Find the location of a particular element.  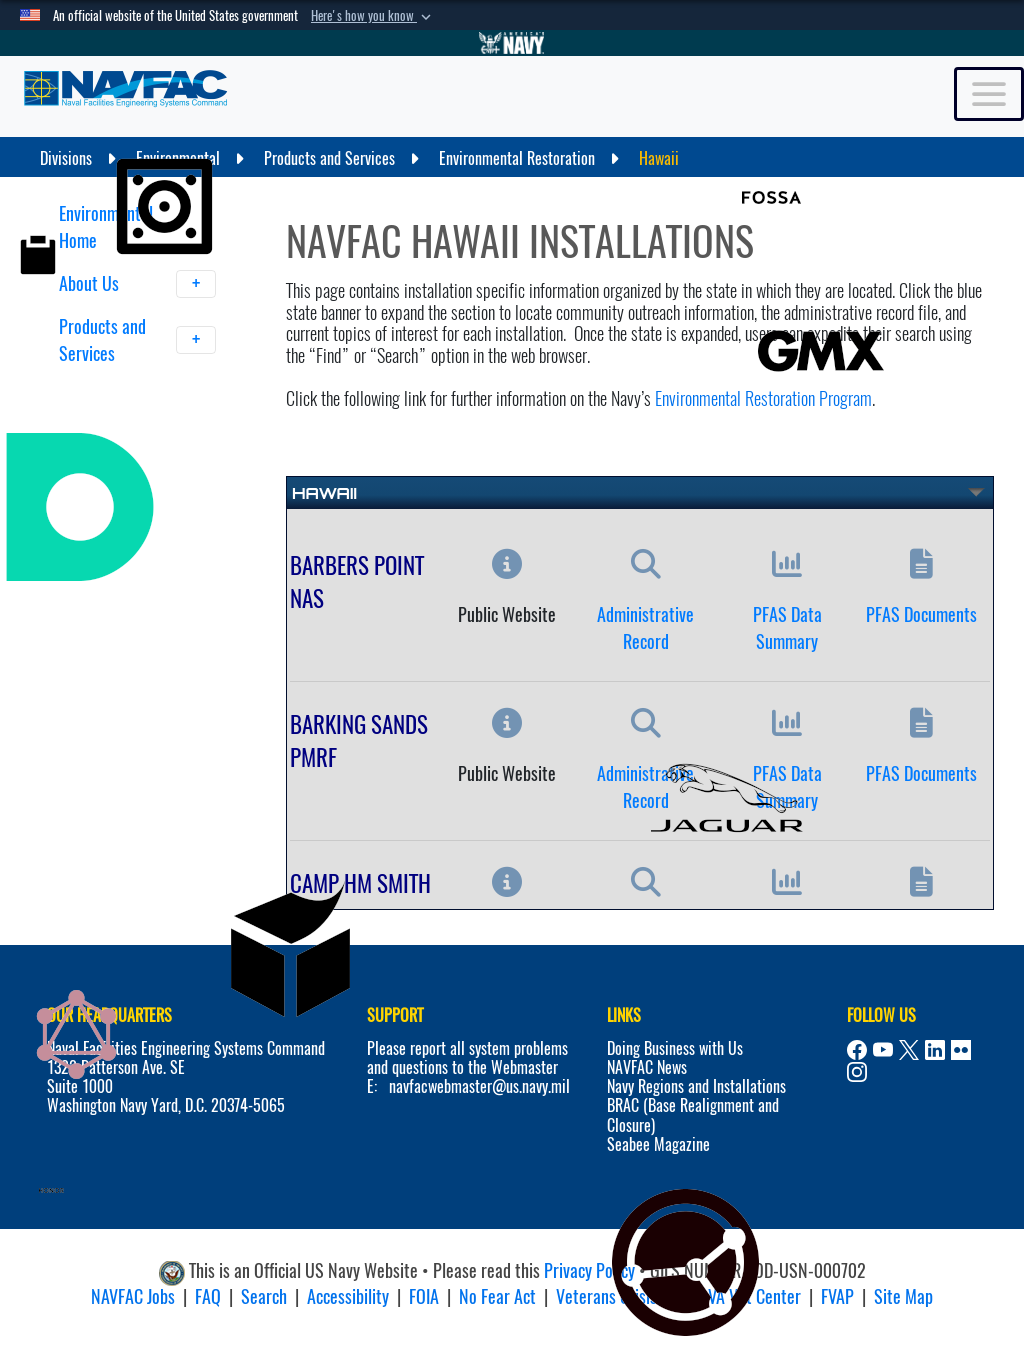

DatoCMS logo is located at coordinates (80, 507).